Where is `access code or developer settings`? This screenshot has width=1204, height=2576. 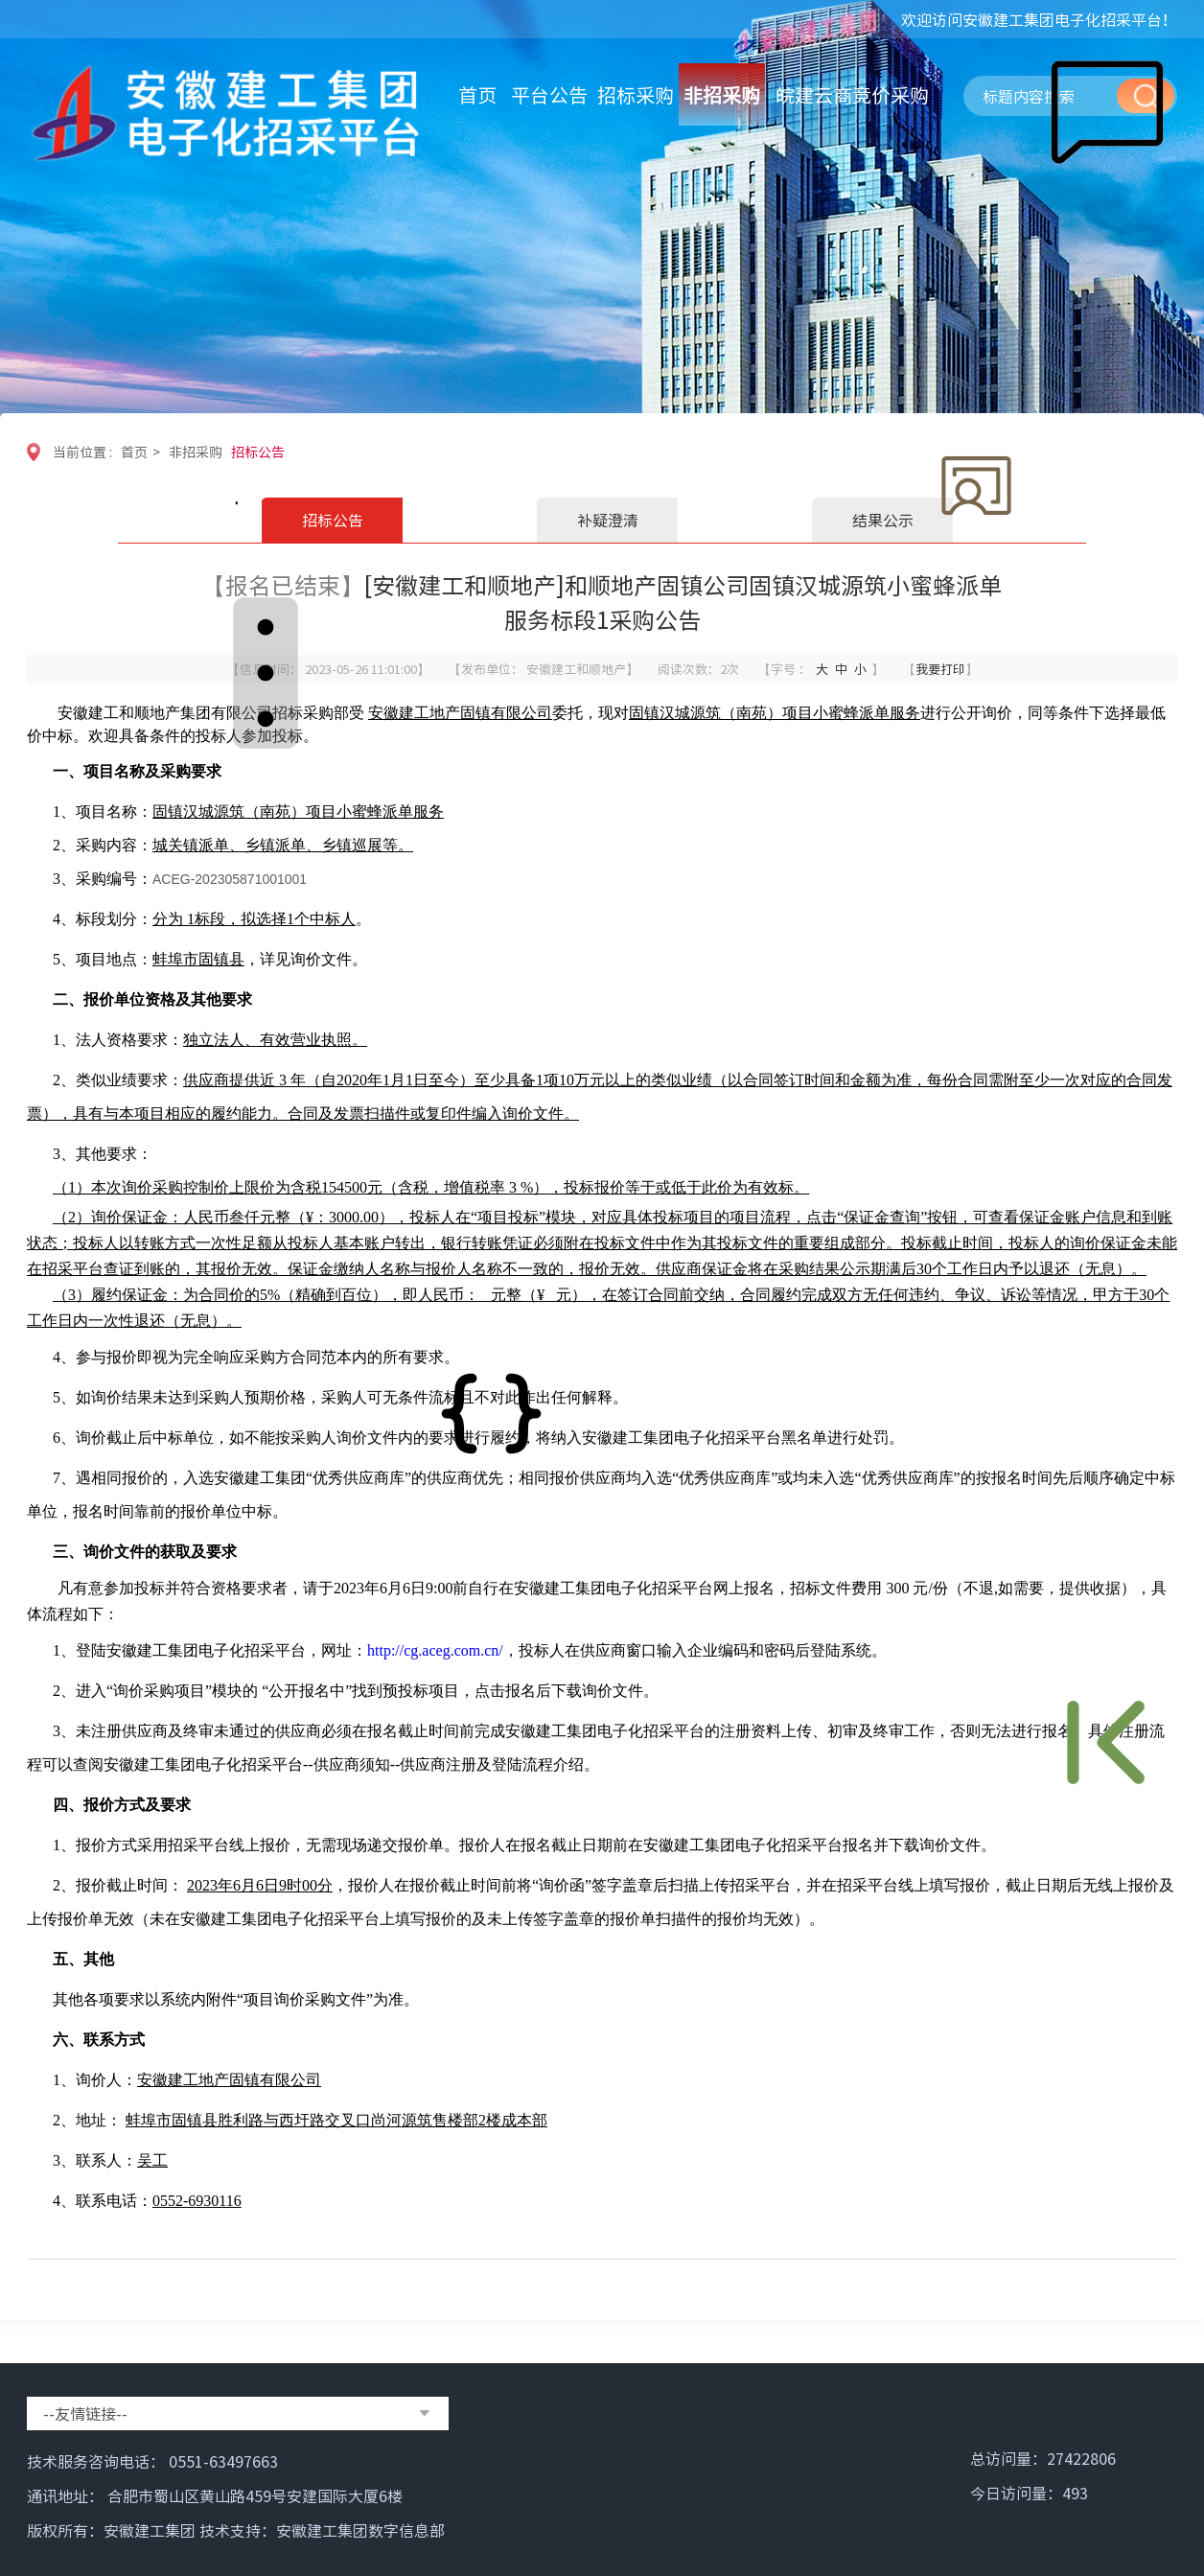 access code or developer settings is located at coordinates (491, 1413).